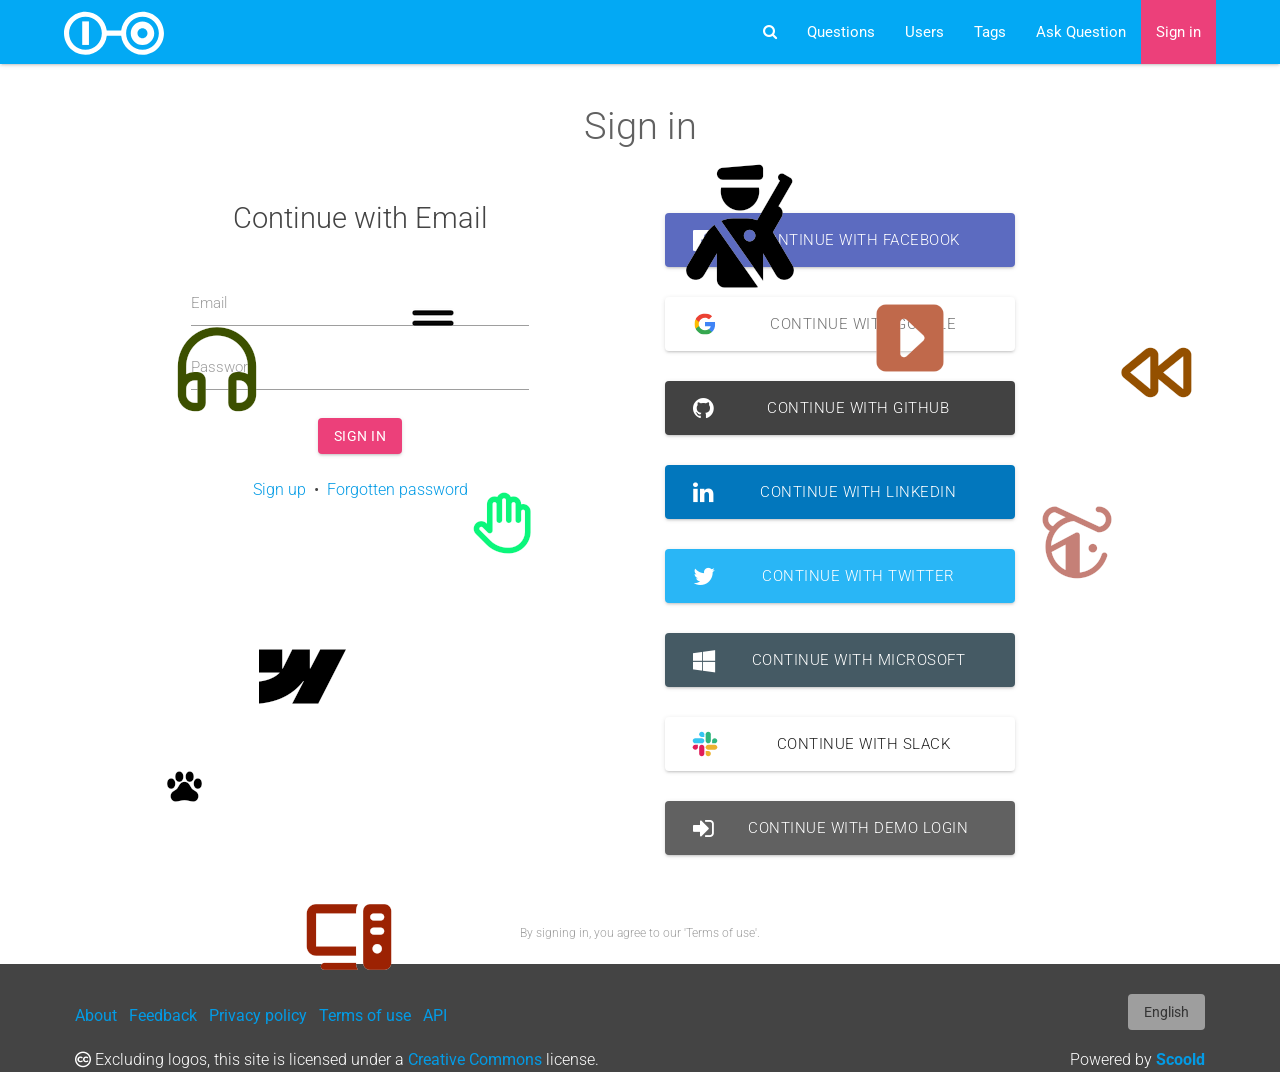  I want to click on access audio or music playback, so click(217, 372).